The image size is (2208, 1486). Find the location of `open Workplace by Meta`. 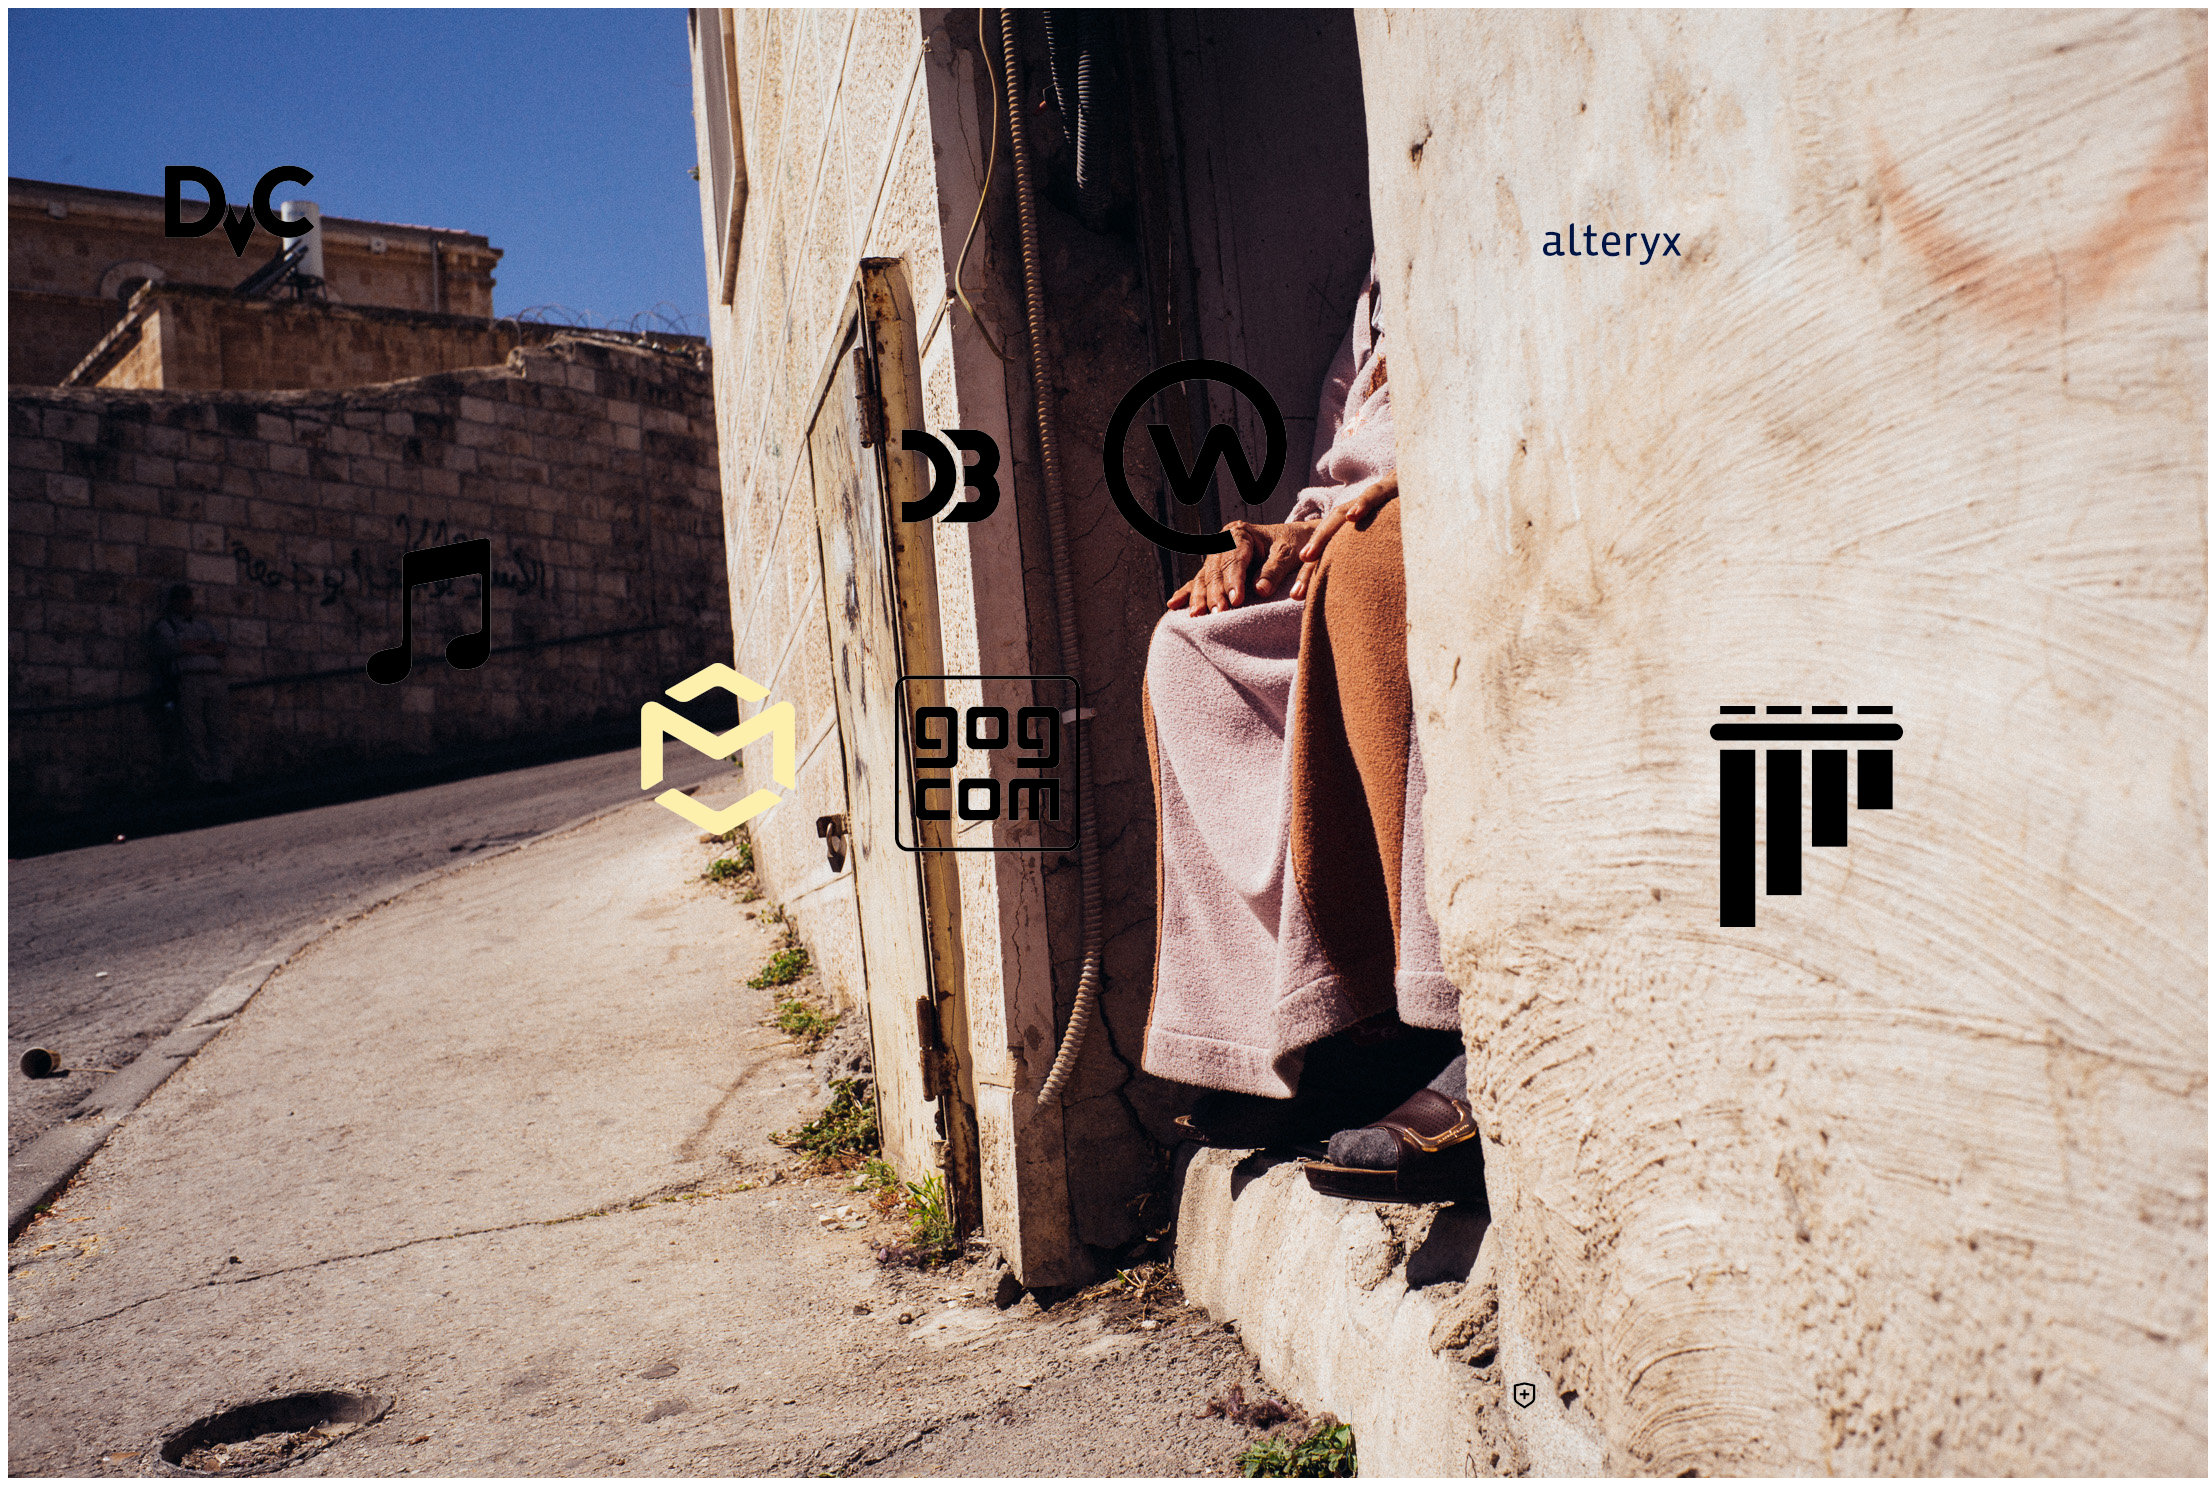

open Workplace by Meta is located at coordinates (1195, 457).